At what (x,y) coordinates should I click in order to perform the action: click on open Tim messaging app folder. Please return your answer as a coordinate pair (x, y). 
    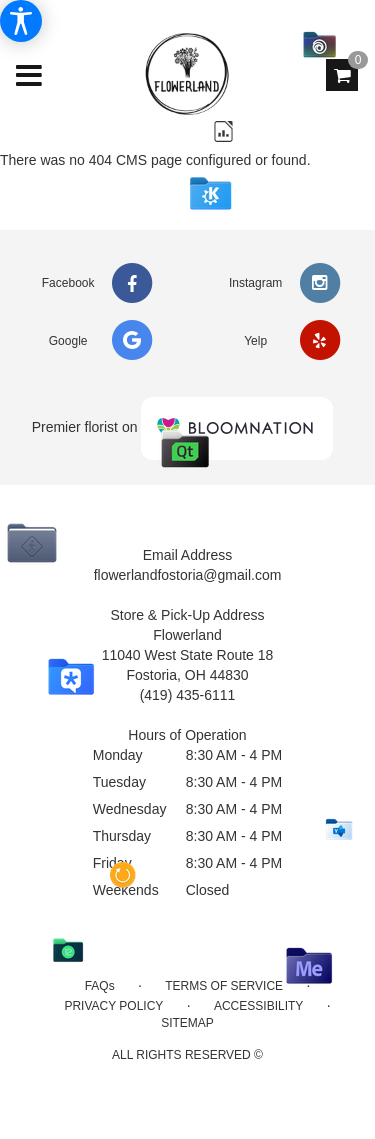
    Looking at the image, I should click on (71, 678).